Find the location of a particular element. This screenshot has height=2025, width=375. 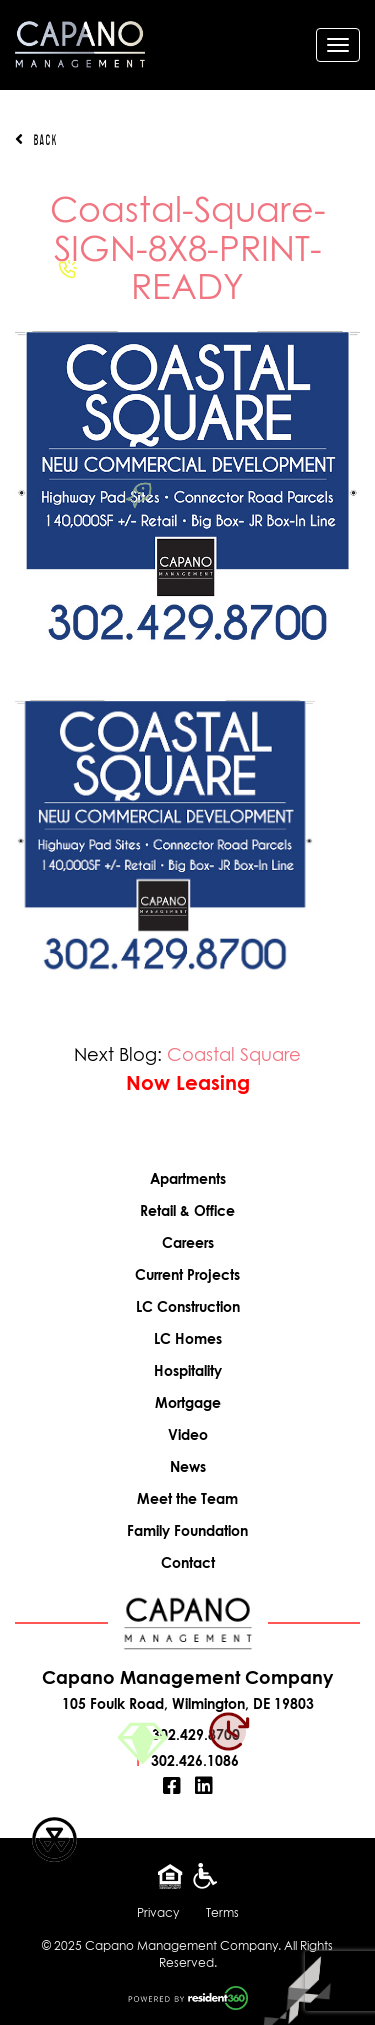

redo or restore to a previous state is located at coordinates (228, 1731).